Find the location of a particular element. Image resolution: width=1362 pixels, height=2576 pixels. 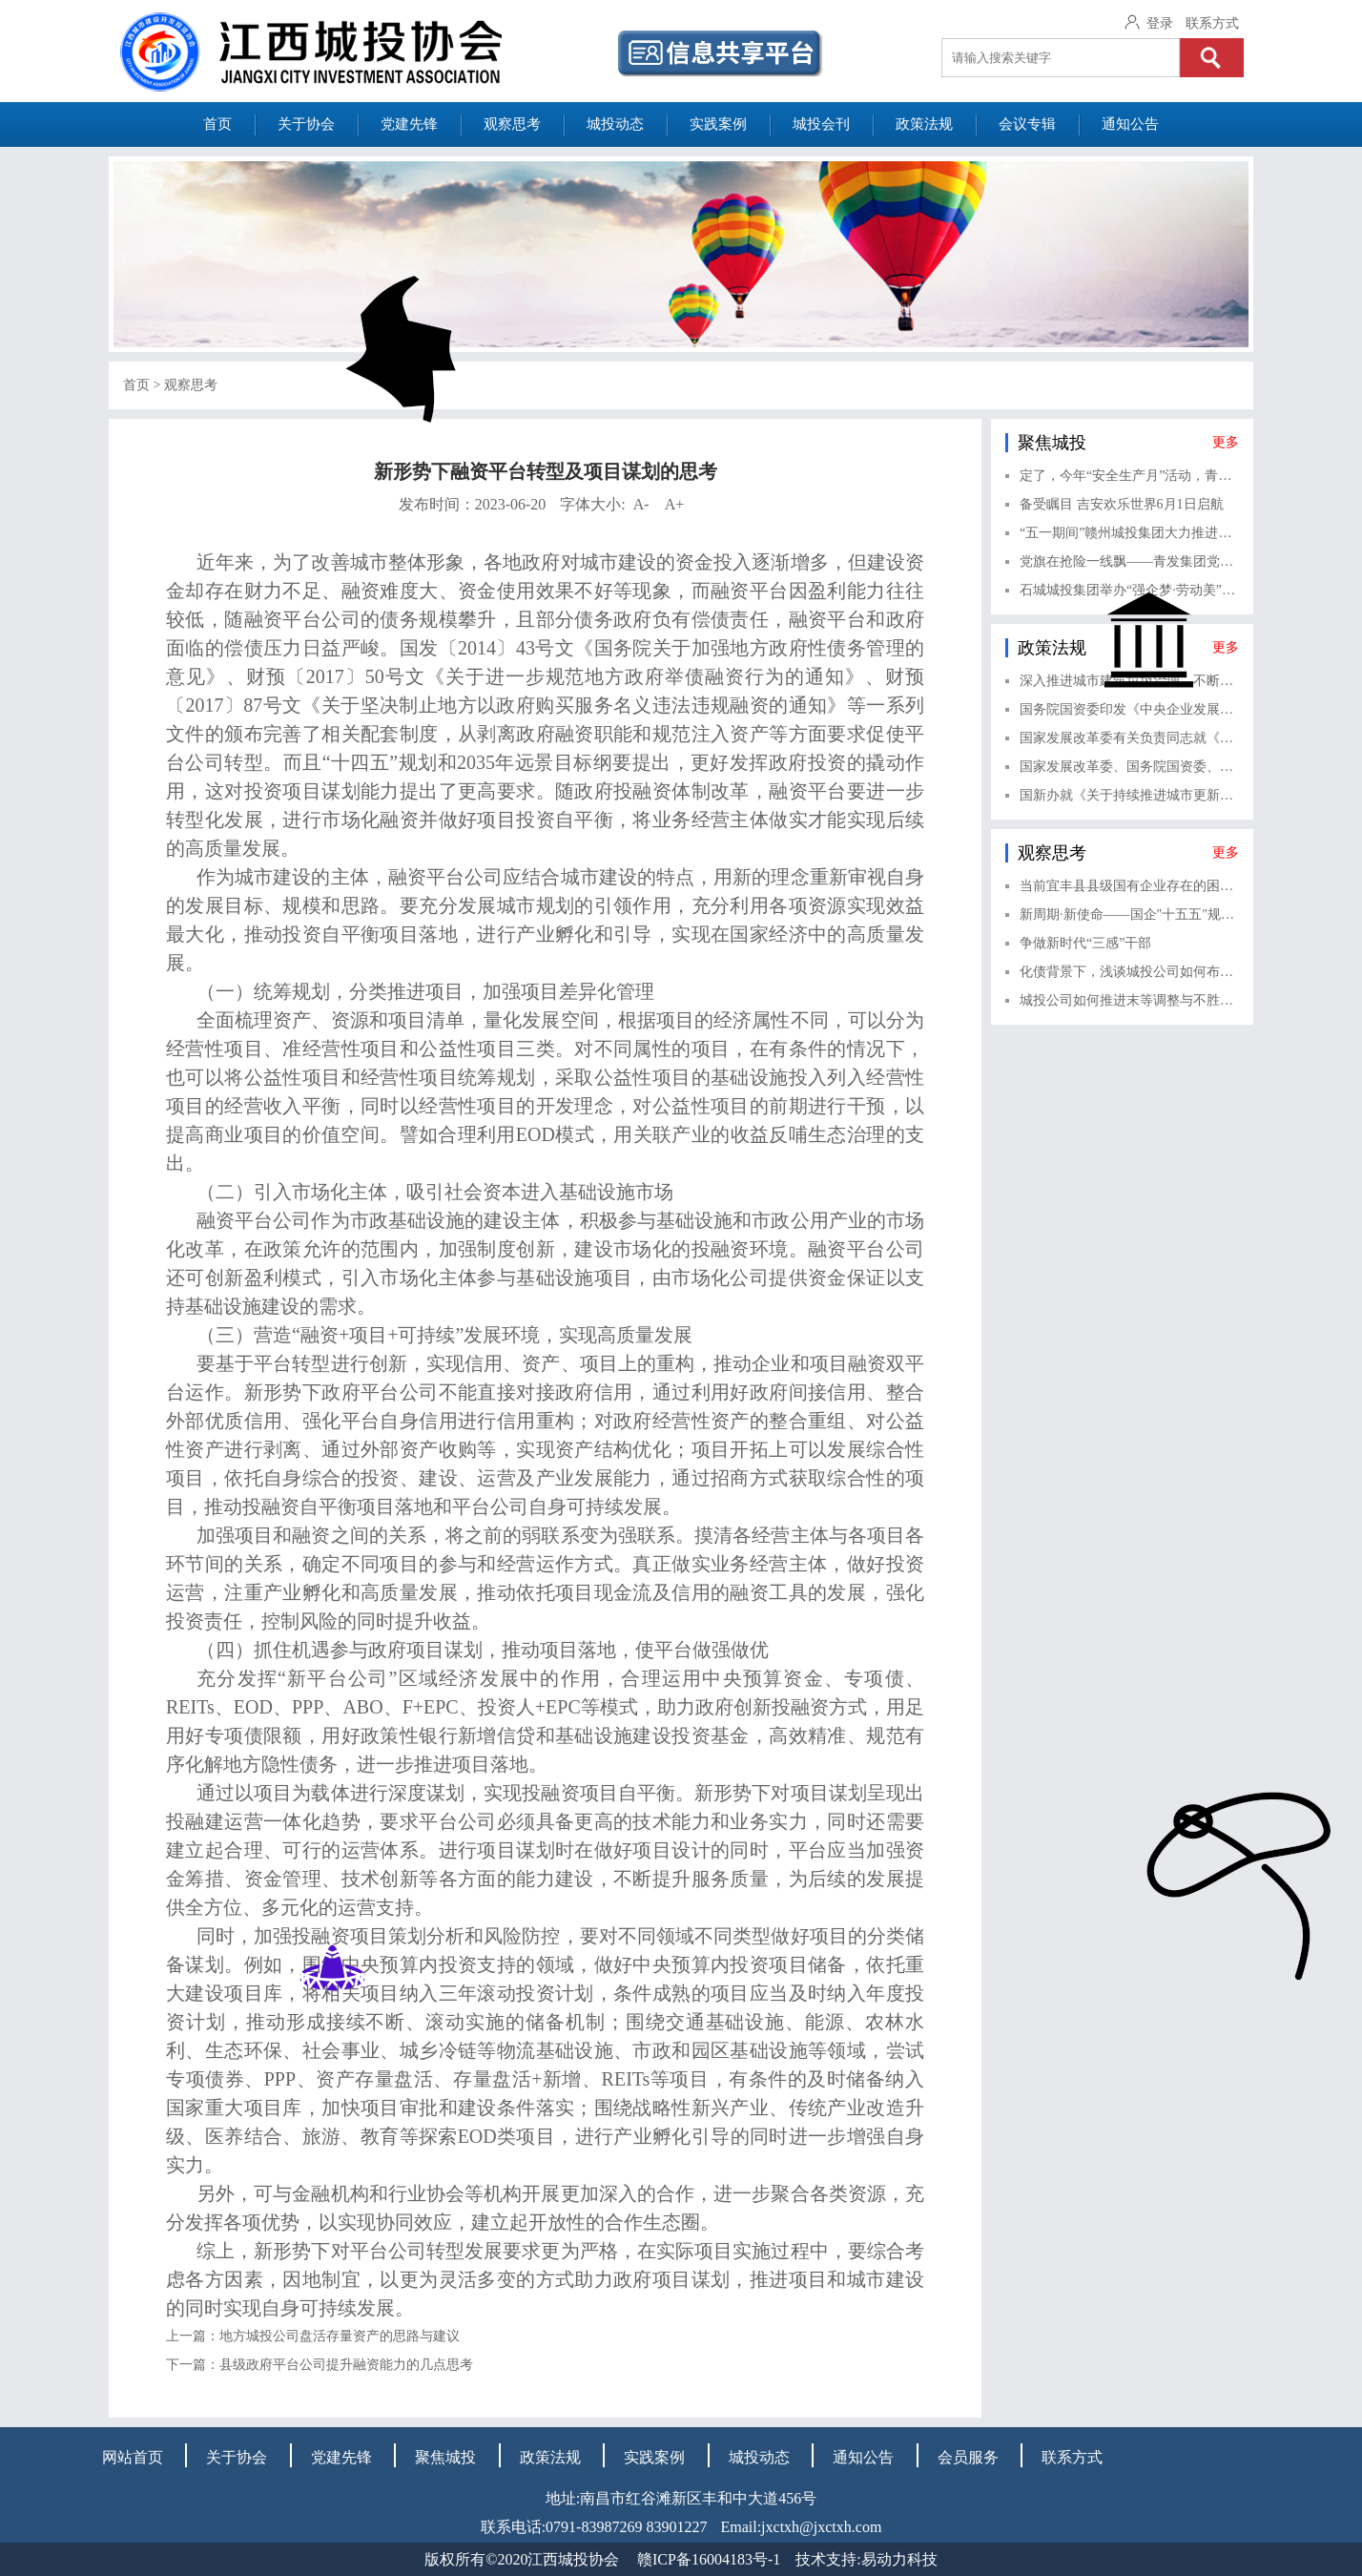

access banking or financial services is located at coordinates (1148, 639).